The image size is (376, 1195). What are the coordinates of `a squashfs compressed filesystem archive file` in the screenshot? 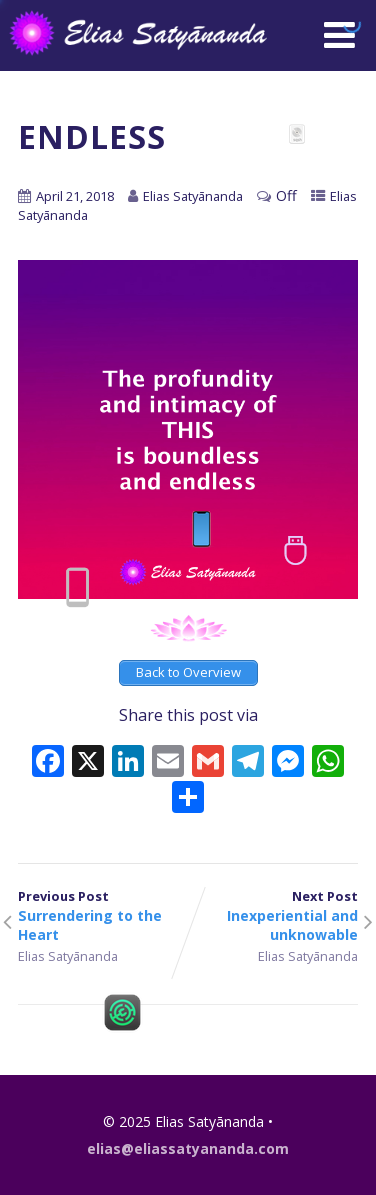 It's located at (297, 134).